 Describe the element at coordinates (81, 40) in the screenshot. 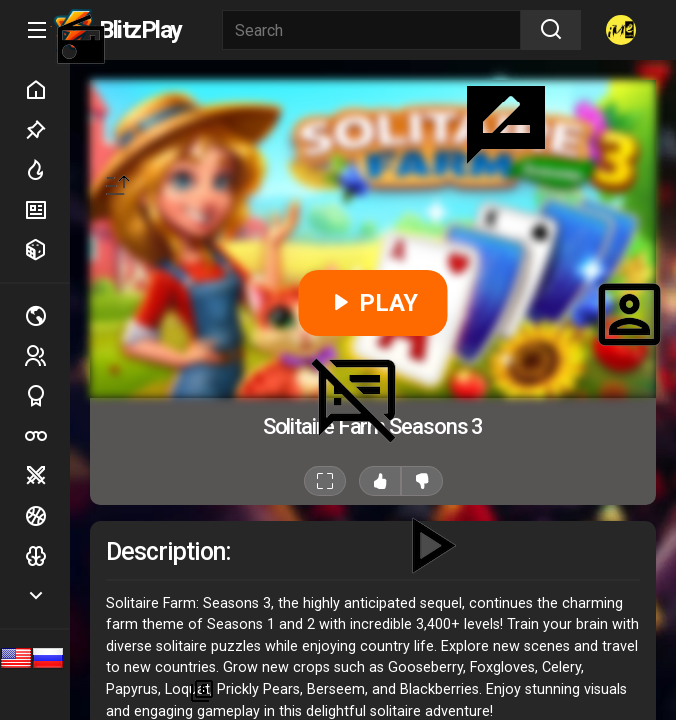

I see `open radio or audio streaming` at that location.